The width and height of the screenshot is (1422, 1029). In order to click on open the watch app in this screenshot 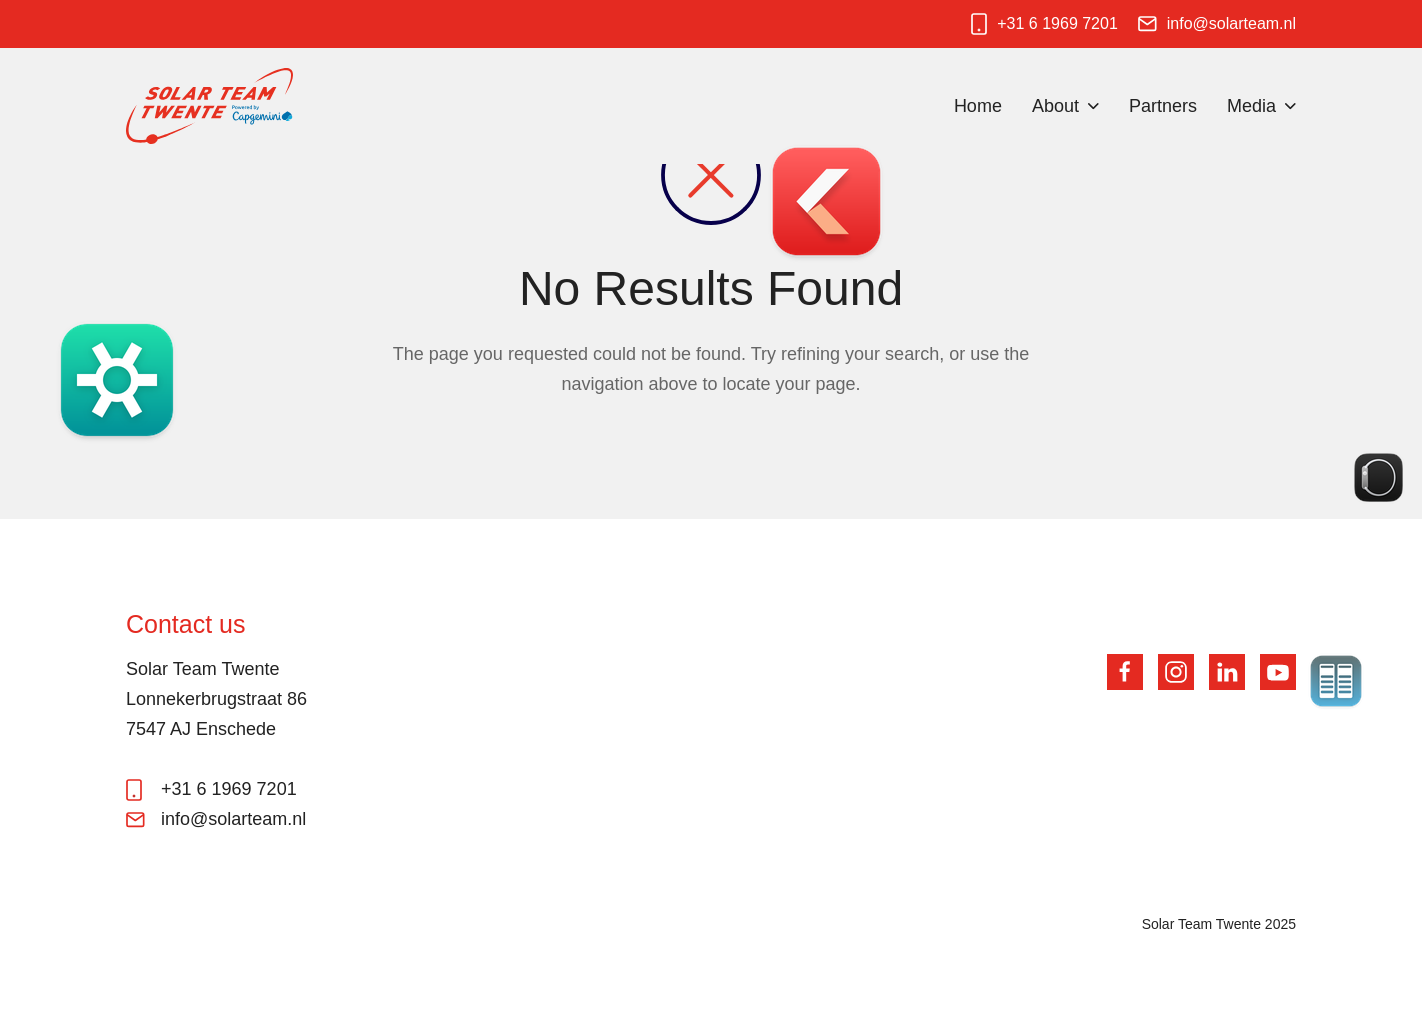, I will do `click(1378, 477)`.